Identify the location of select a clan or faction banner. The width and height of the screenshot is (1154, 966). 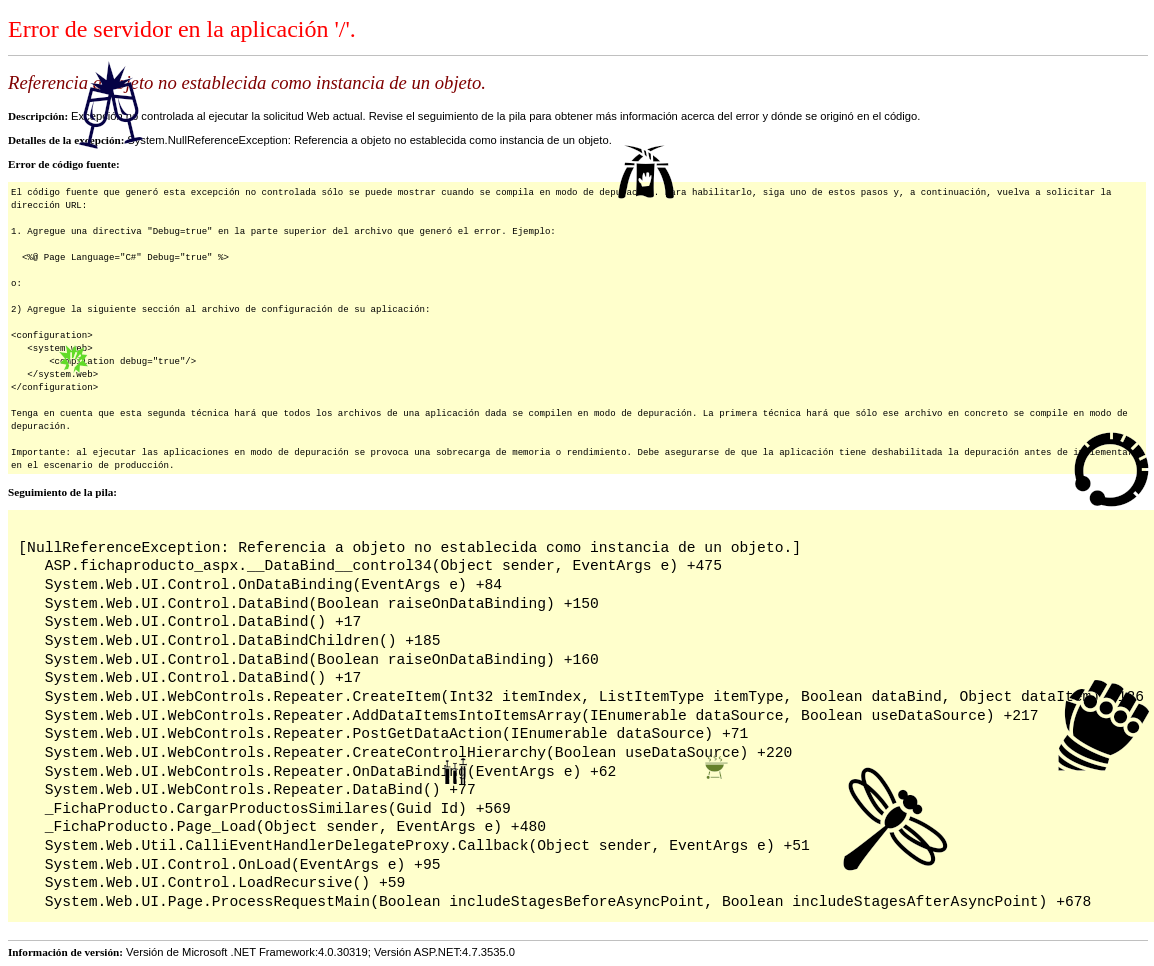
(646, 172).